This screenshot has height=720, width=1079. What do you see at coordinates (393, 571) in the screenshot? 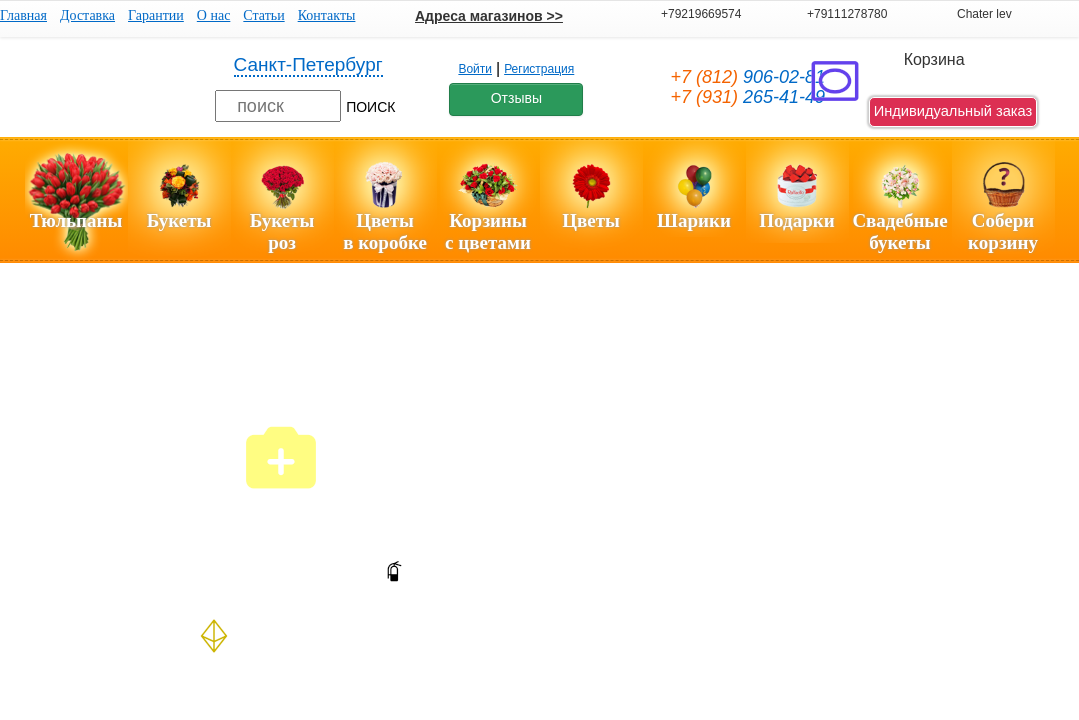
I see `fire safety equipment indicator` at bounding box center [393, 571].